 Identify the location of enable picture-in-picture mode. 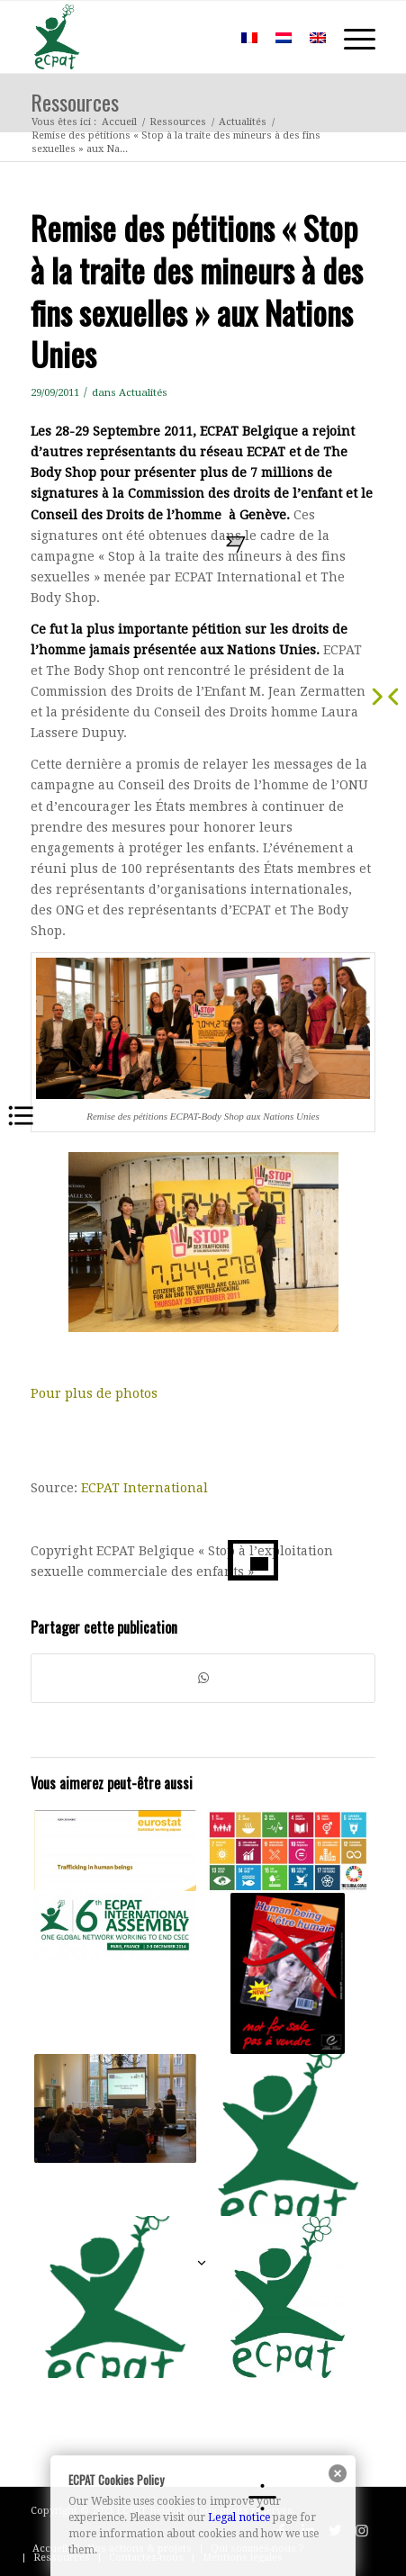
(253, 1560).